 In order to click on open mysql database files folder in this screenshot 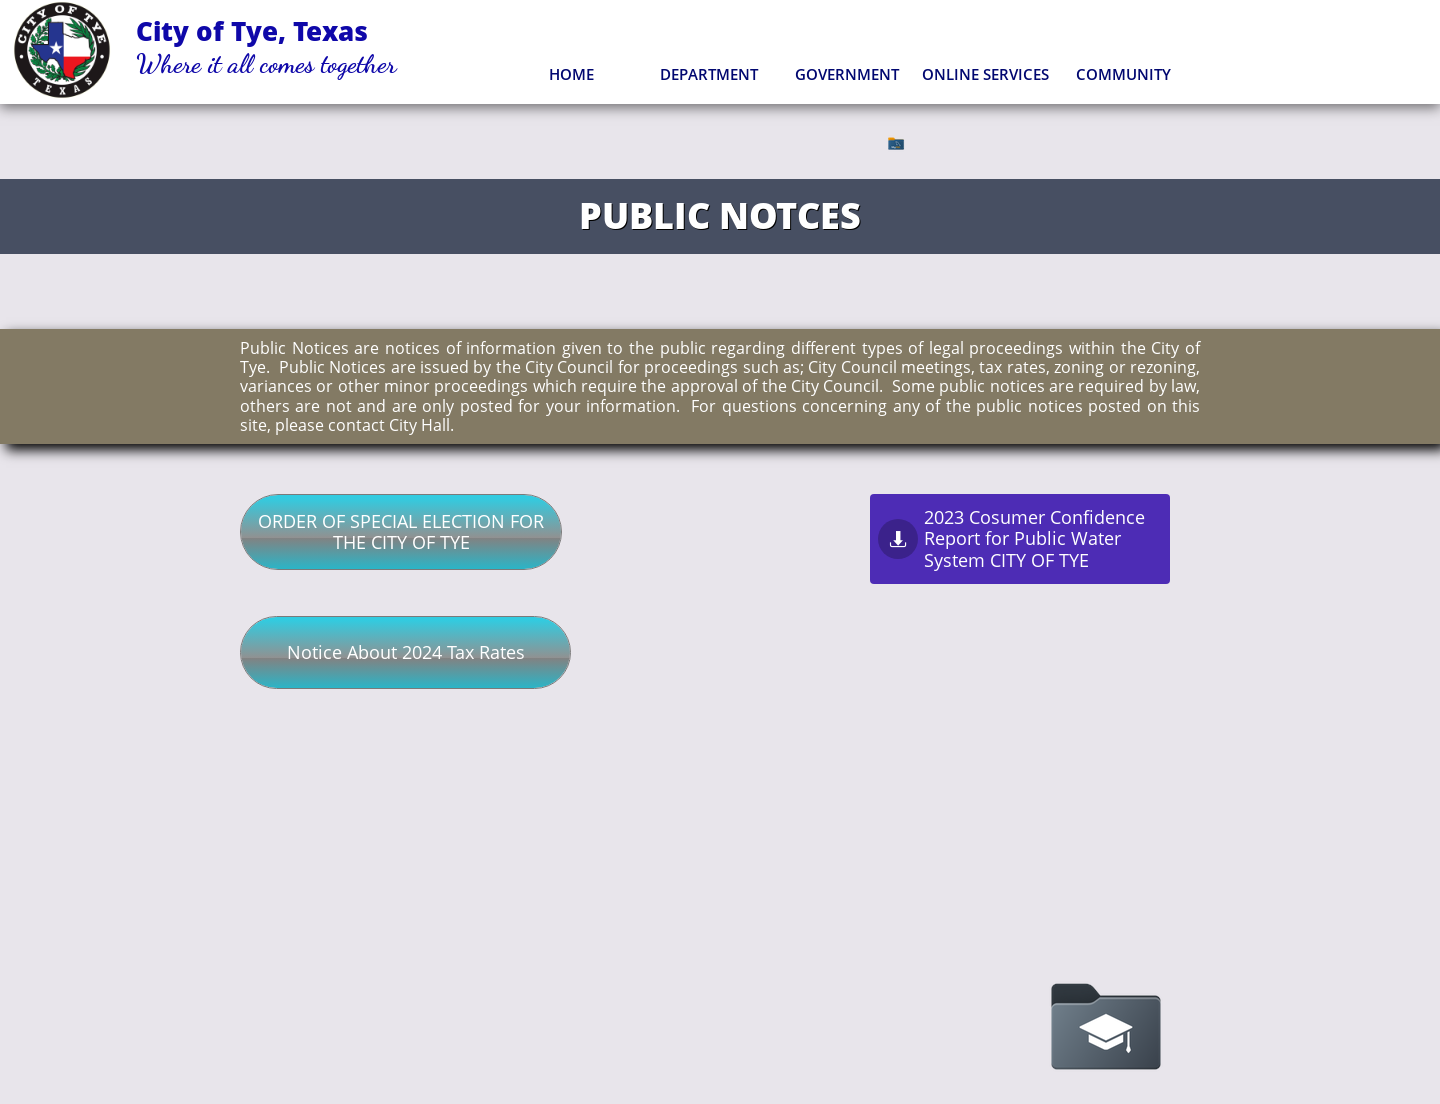, I will do `click(896, 144)`.